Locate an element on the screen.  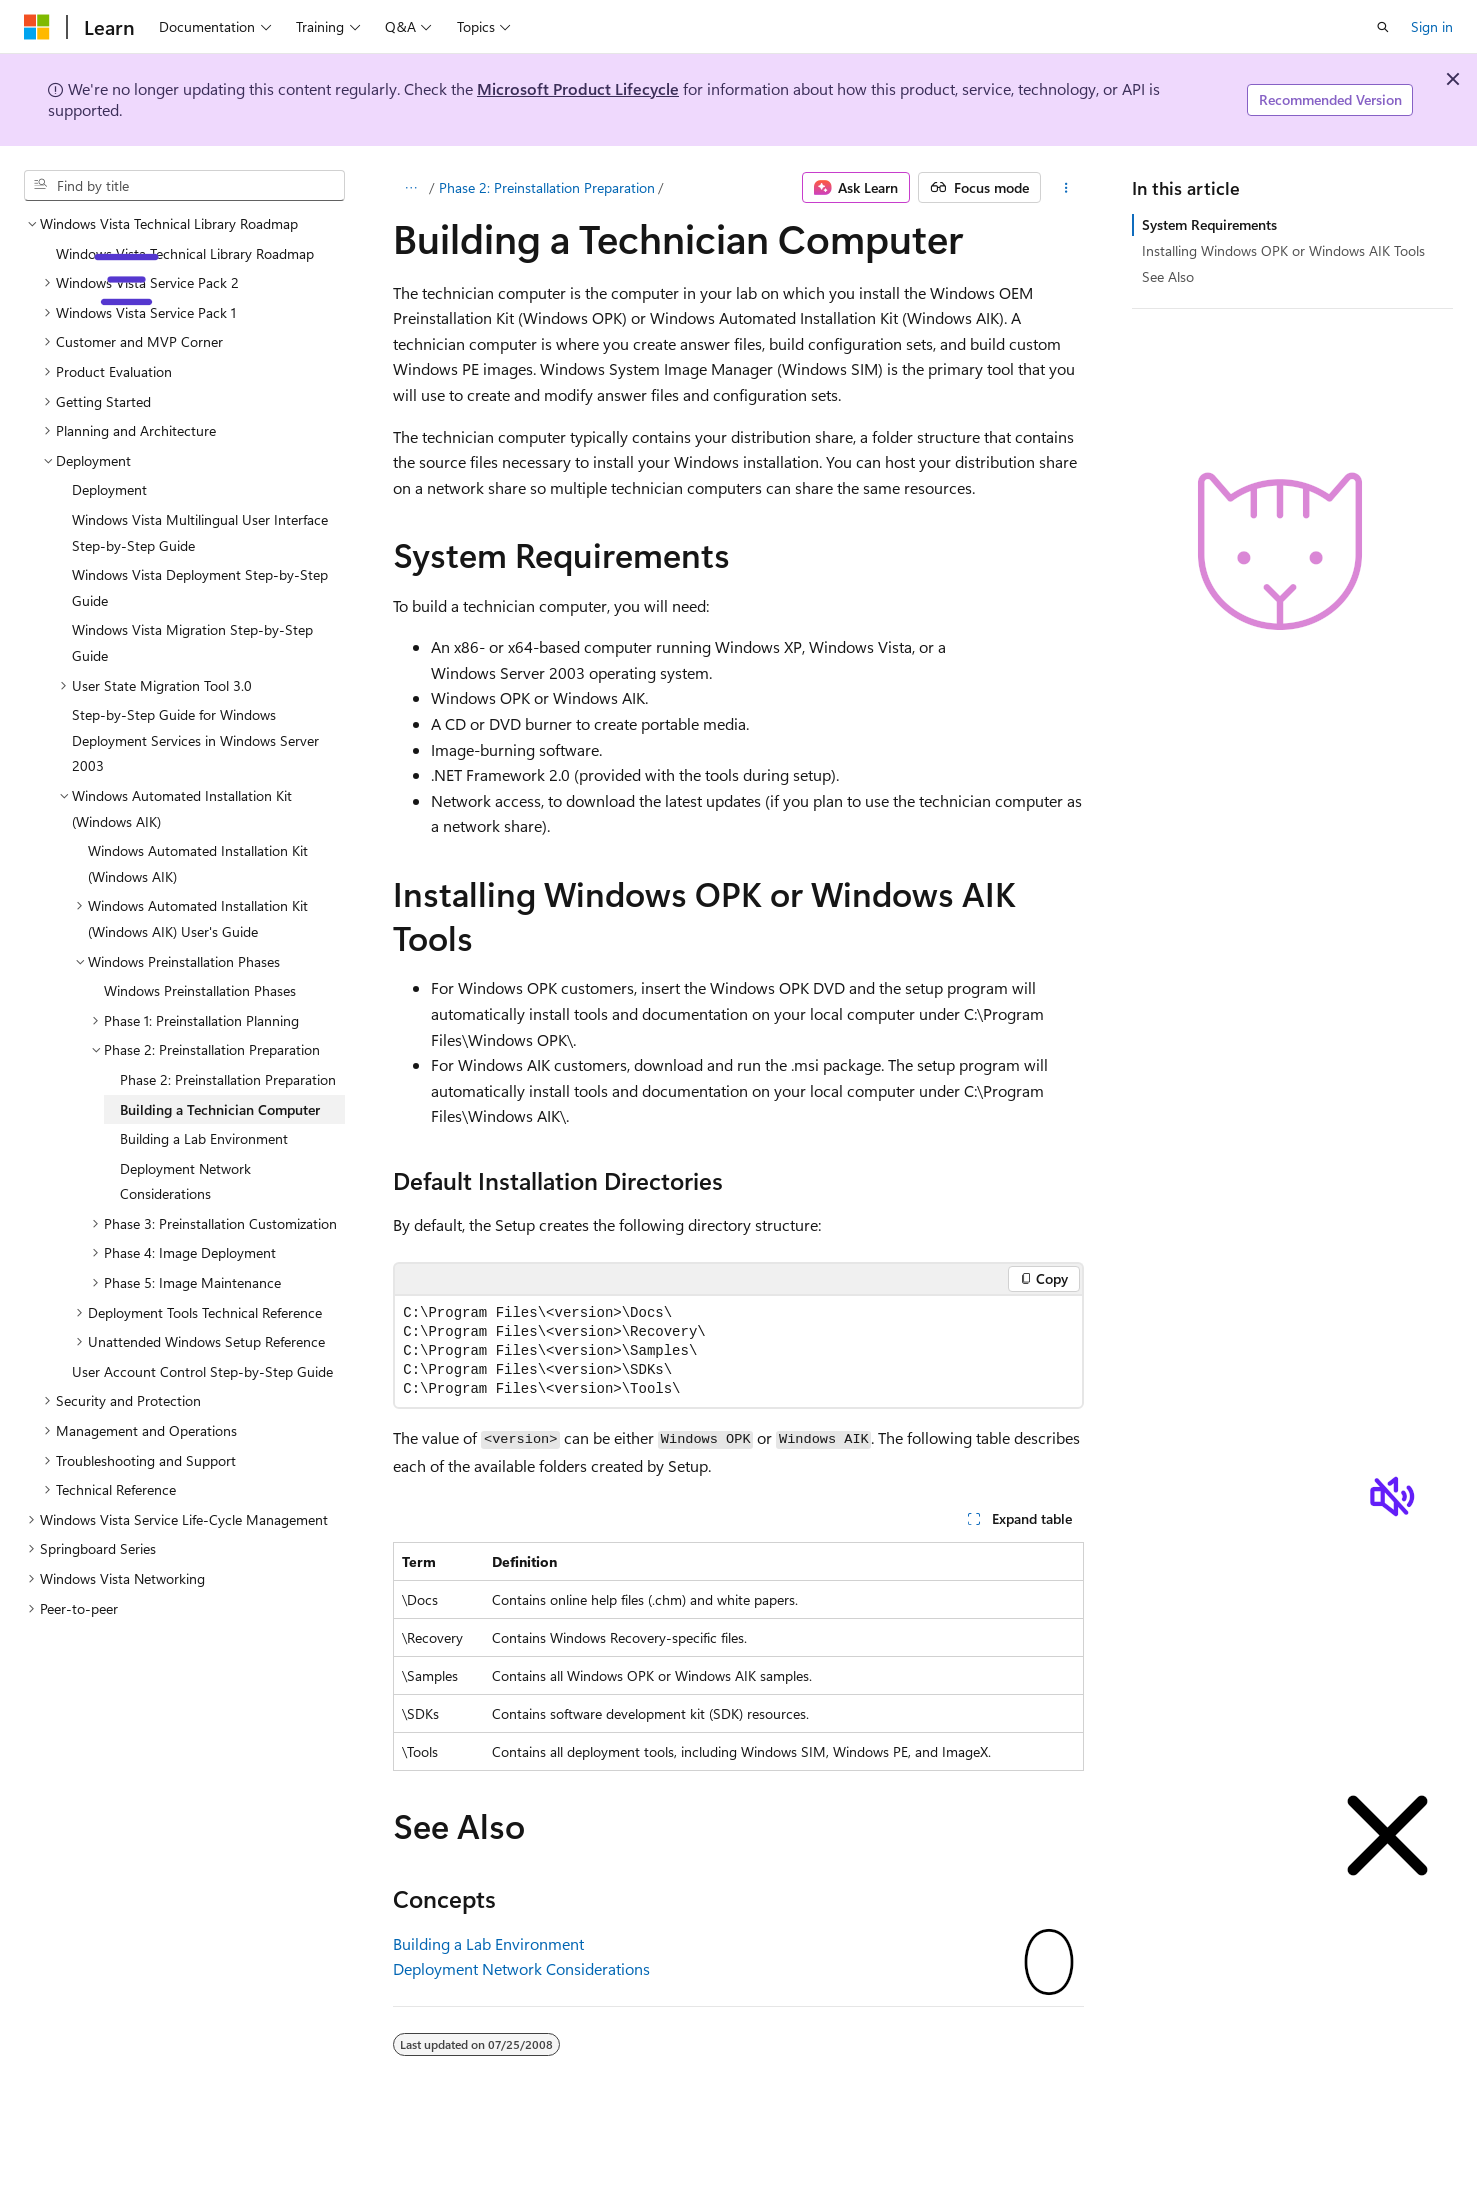
view pet or animal-related content is located at coordinates (1280, 548).